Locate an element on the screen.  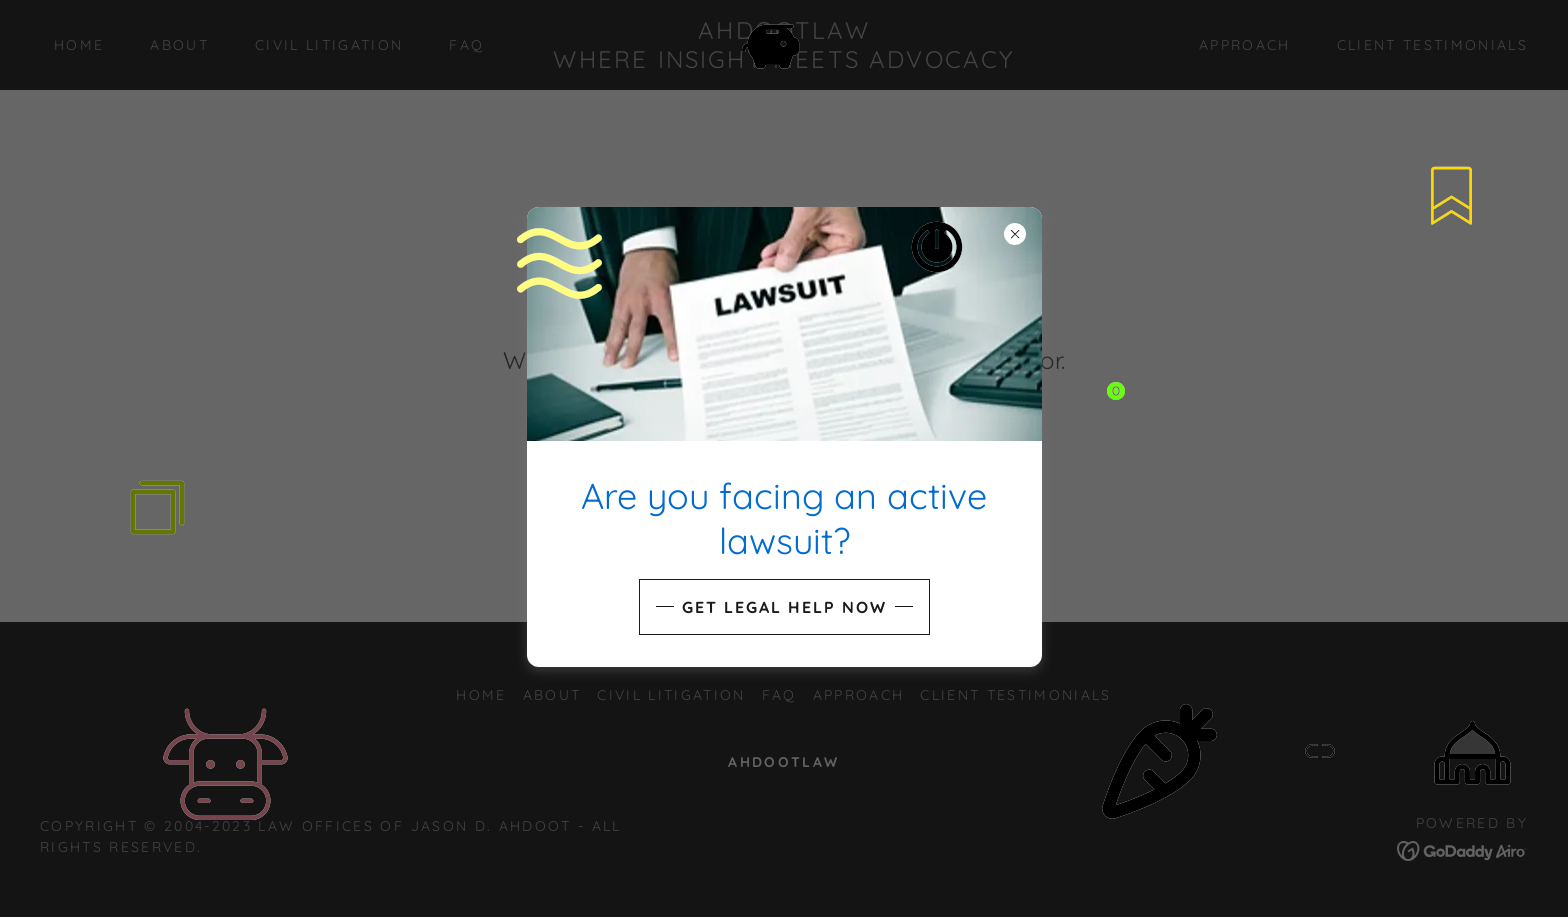
turn device on or off is located at coordinates (937, 247).